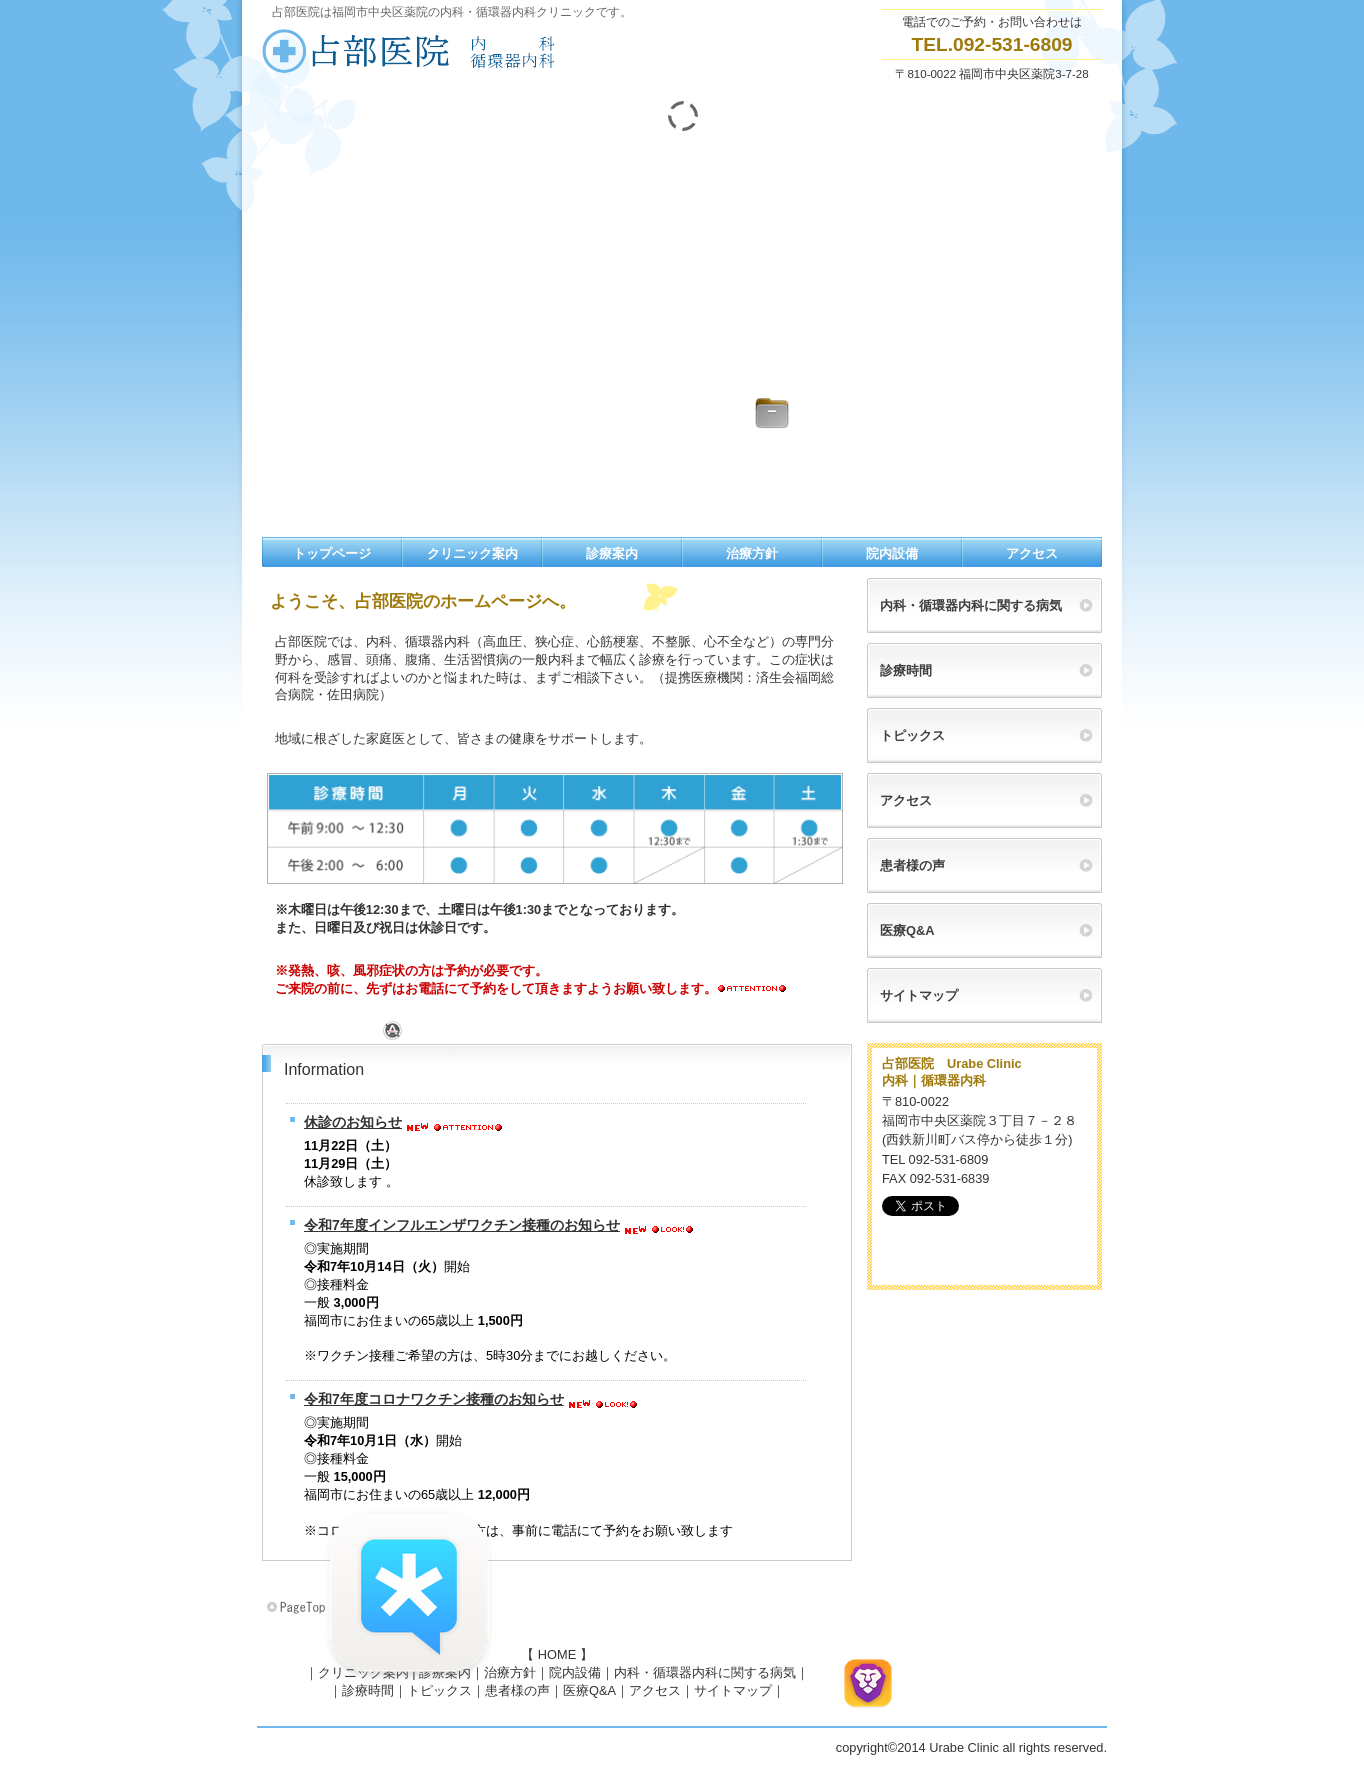  I want to click on open software updater application, so click(392, 1030).